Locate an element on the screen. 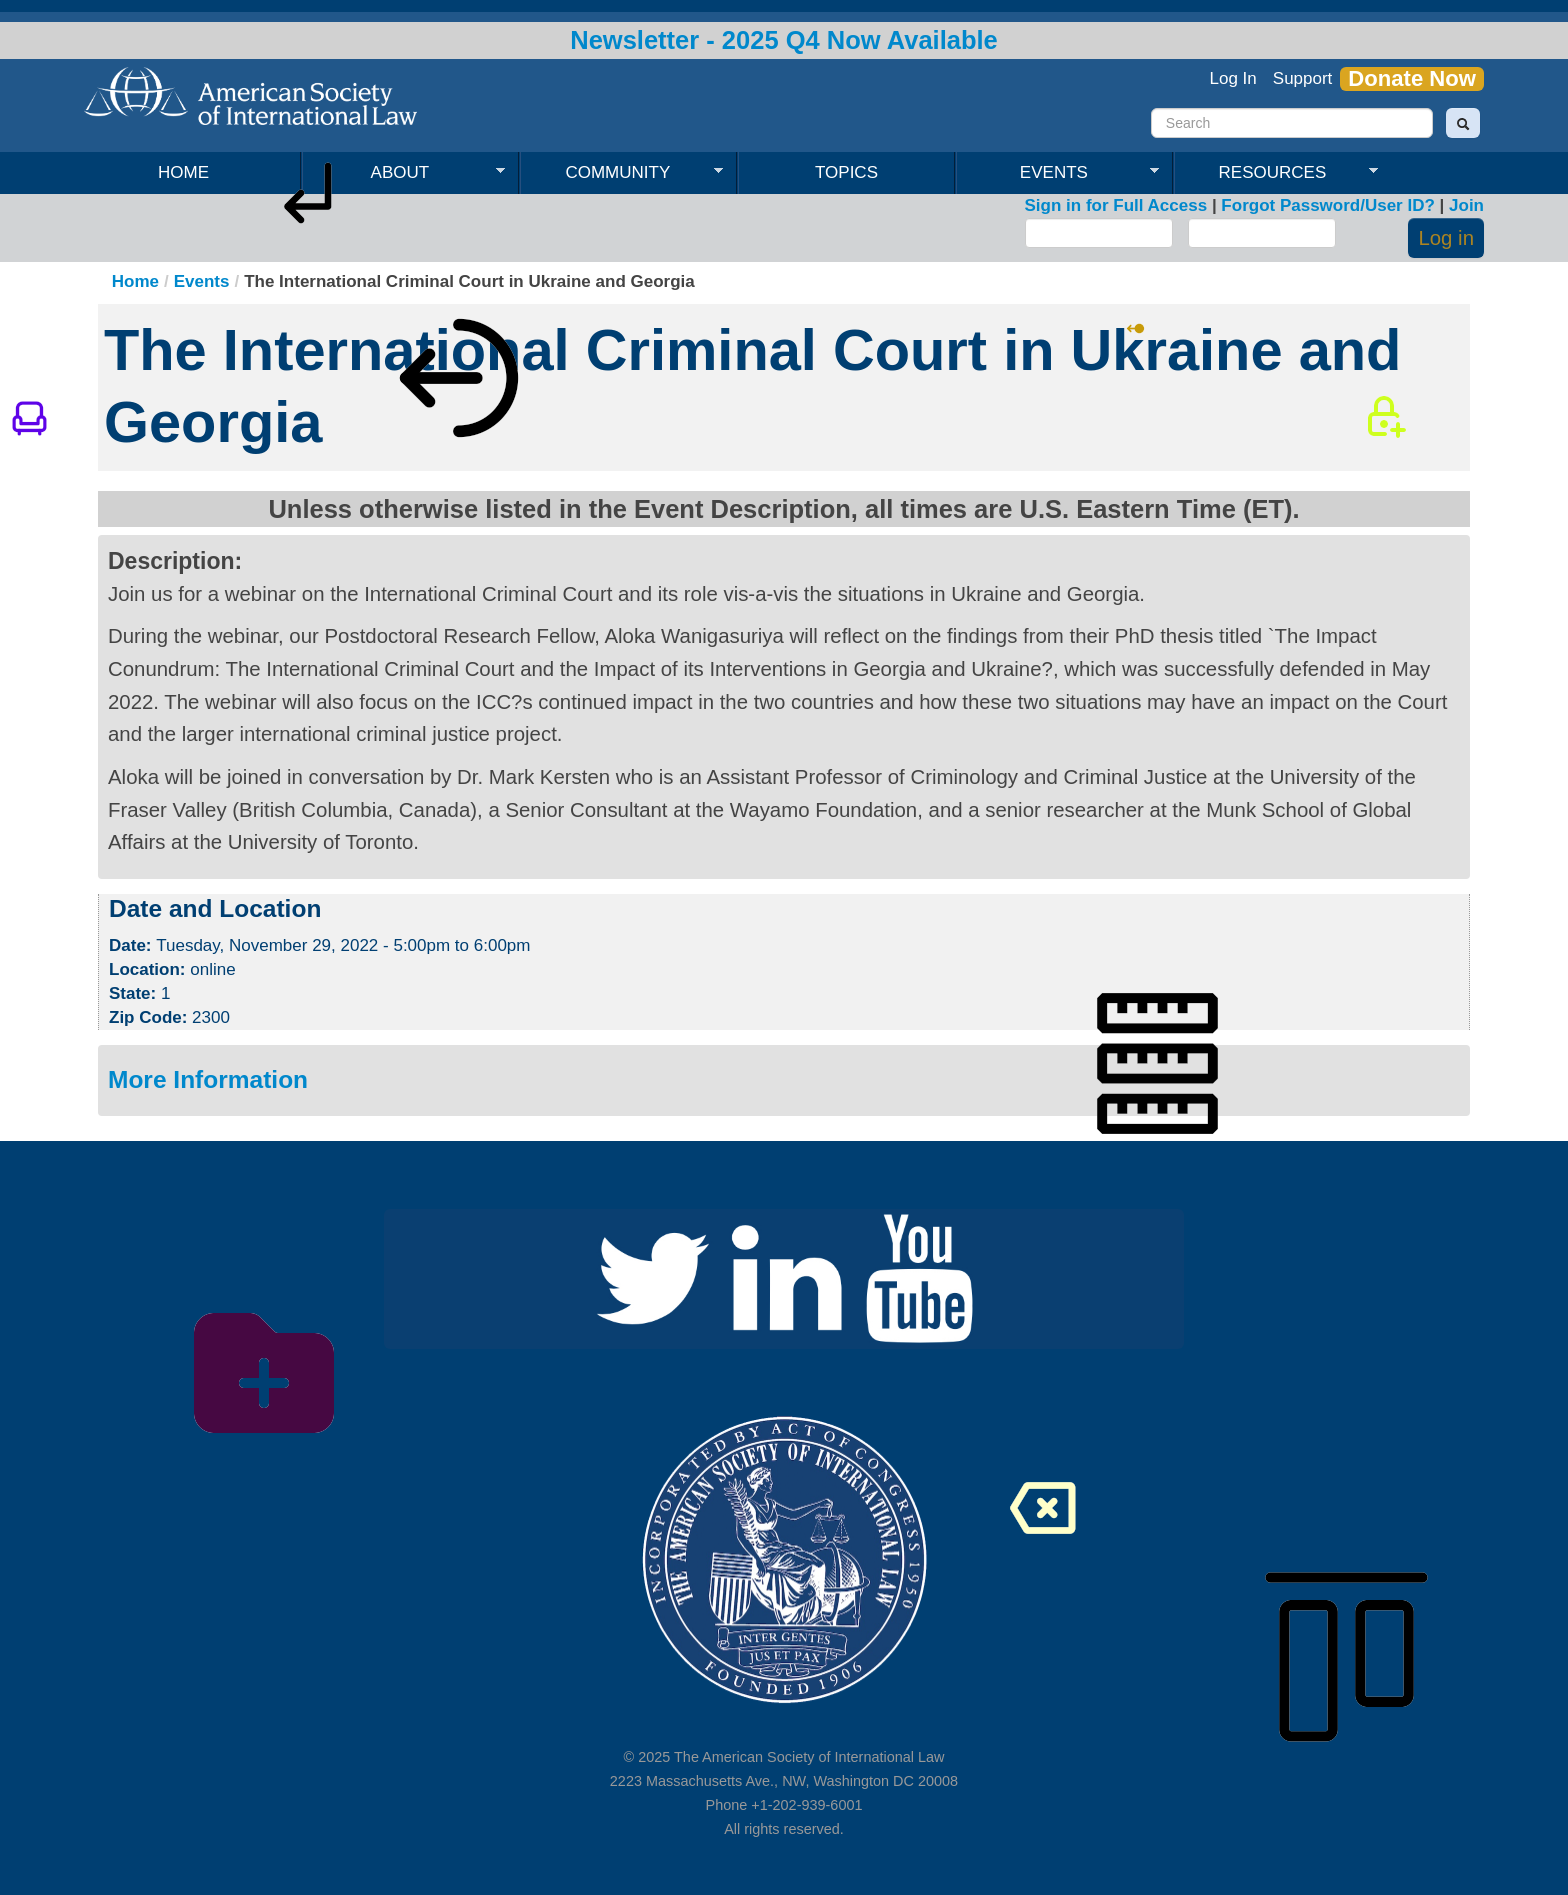 This screenshot has width=1568, height=1895. access server settings or configuration is located at coordinates (1157, 1063).